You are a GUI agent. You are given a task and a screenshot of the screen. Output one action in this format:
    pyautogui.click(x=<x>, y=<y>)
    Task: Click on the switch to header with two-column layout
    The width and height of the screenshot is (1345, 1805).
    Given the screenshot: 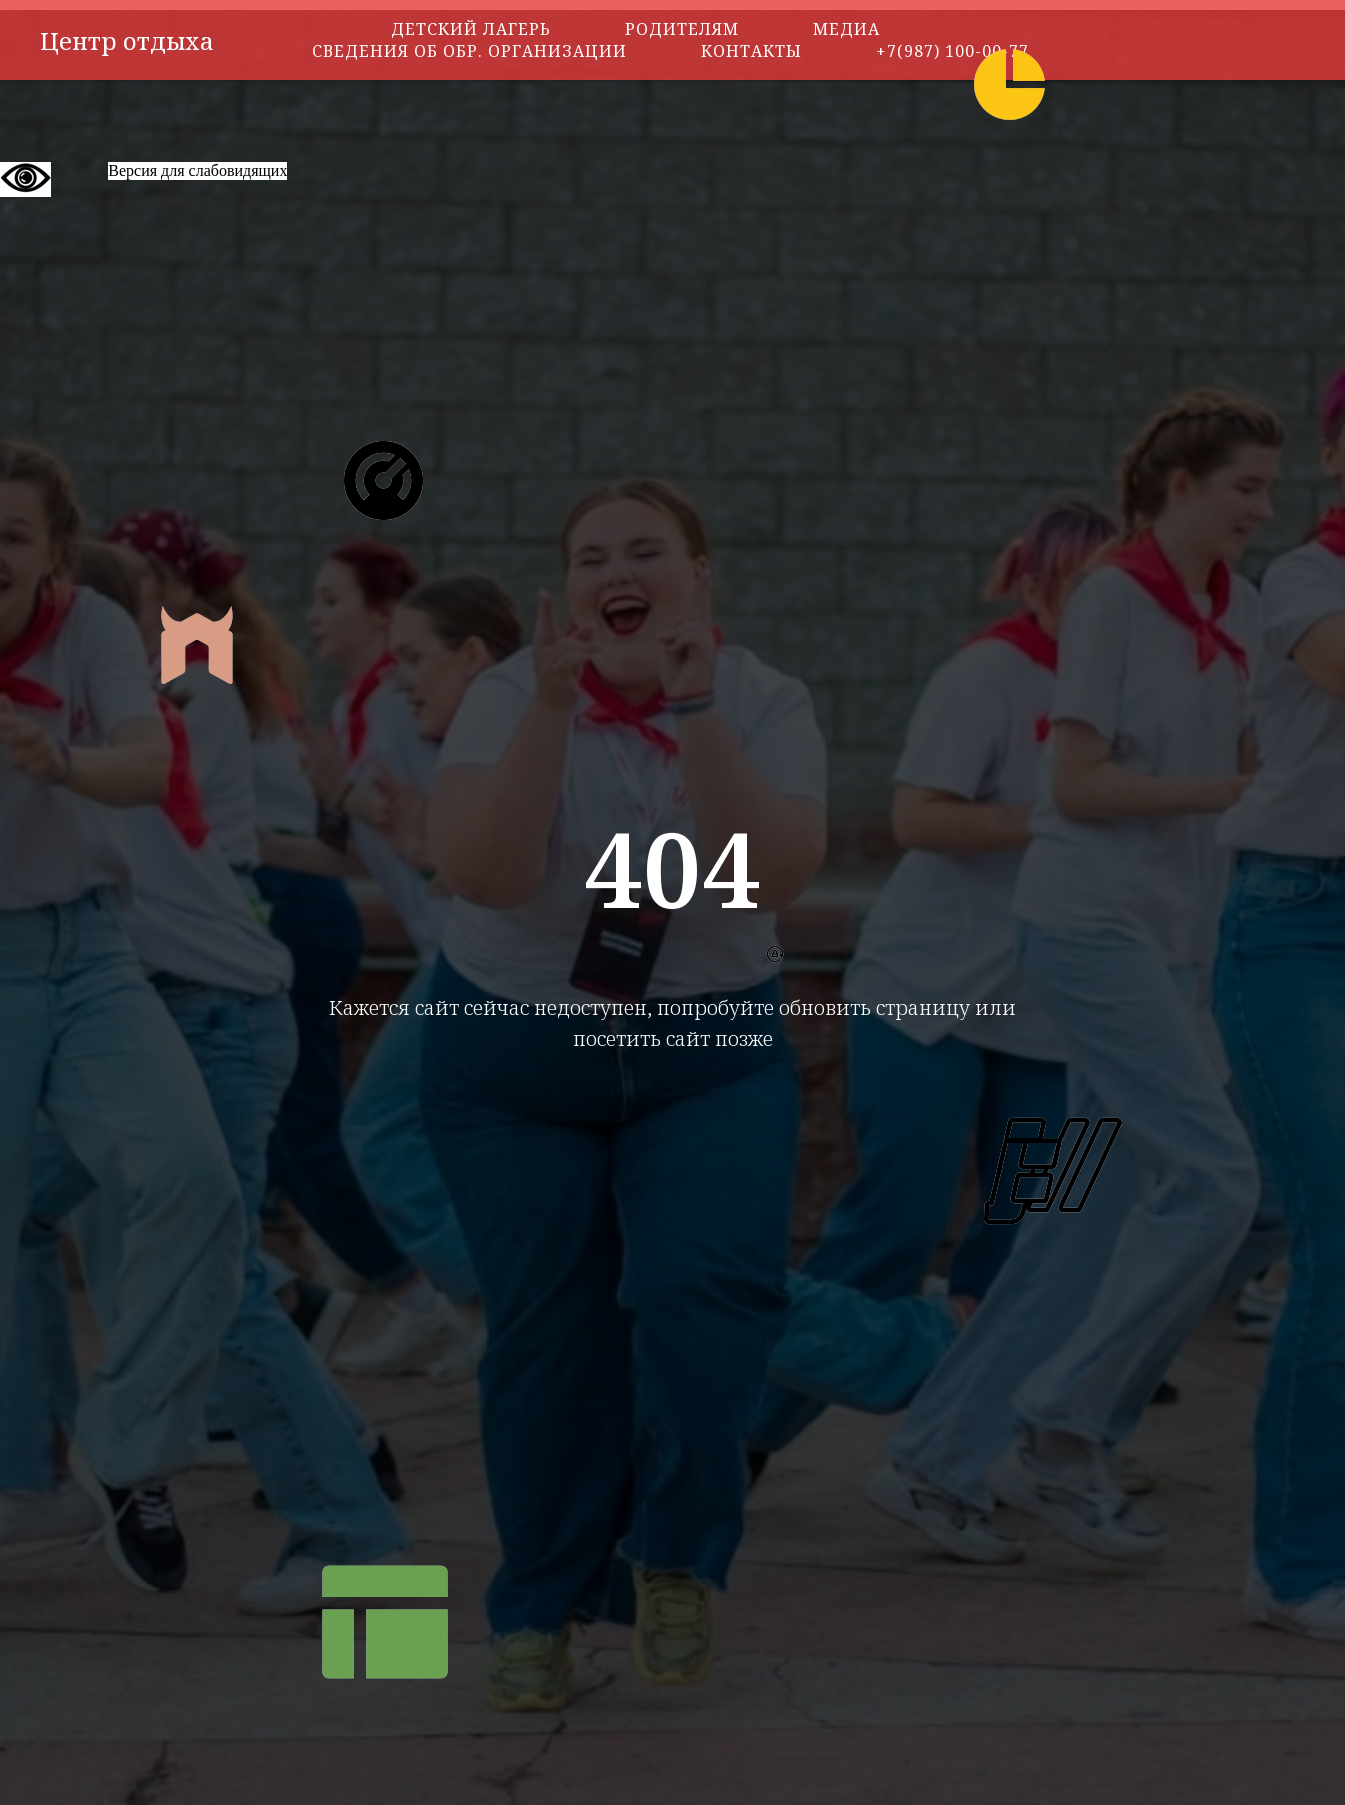 What is the action you would take?
    pyautogui.click(x=385, y=1622)
    